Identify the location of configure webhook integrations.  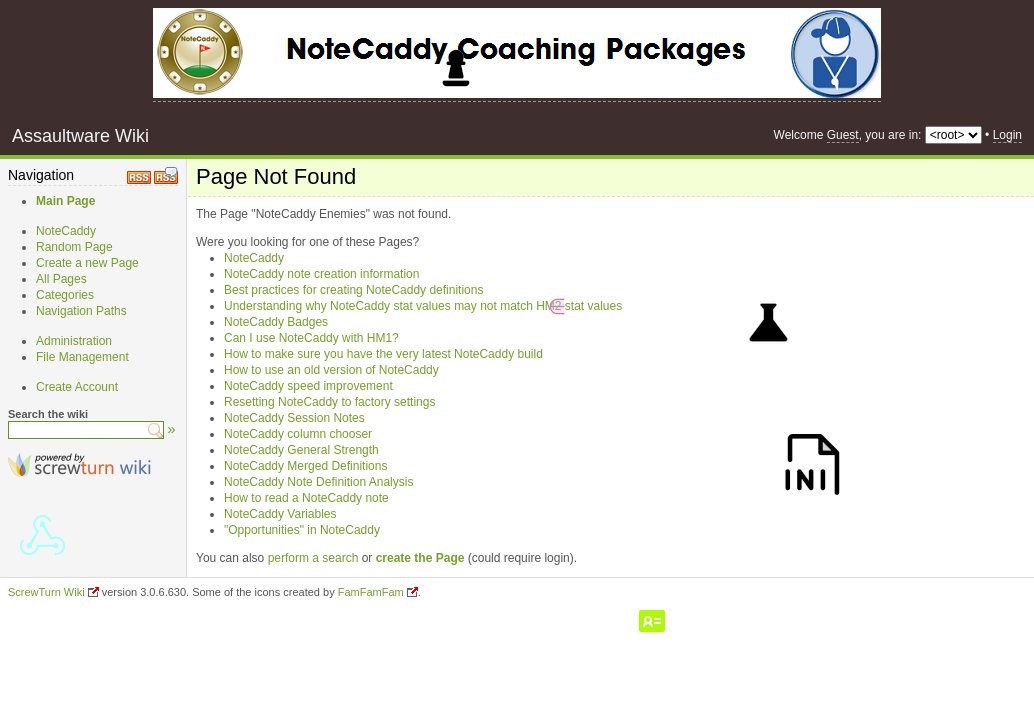
(42, 537).